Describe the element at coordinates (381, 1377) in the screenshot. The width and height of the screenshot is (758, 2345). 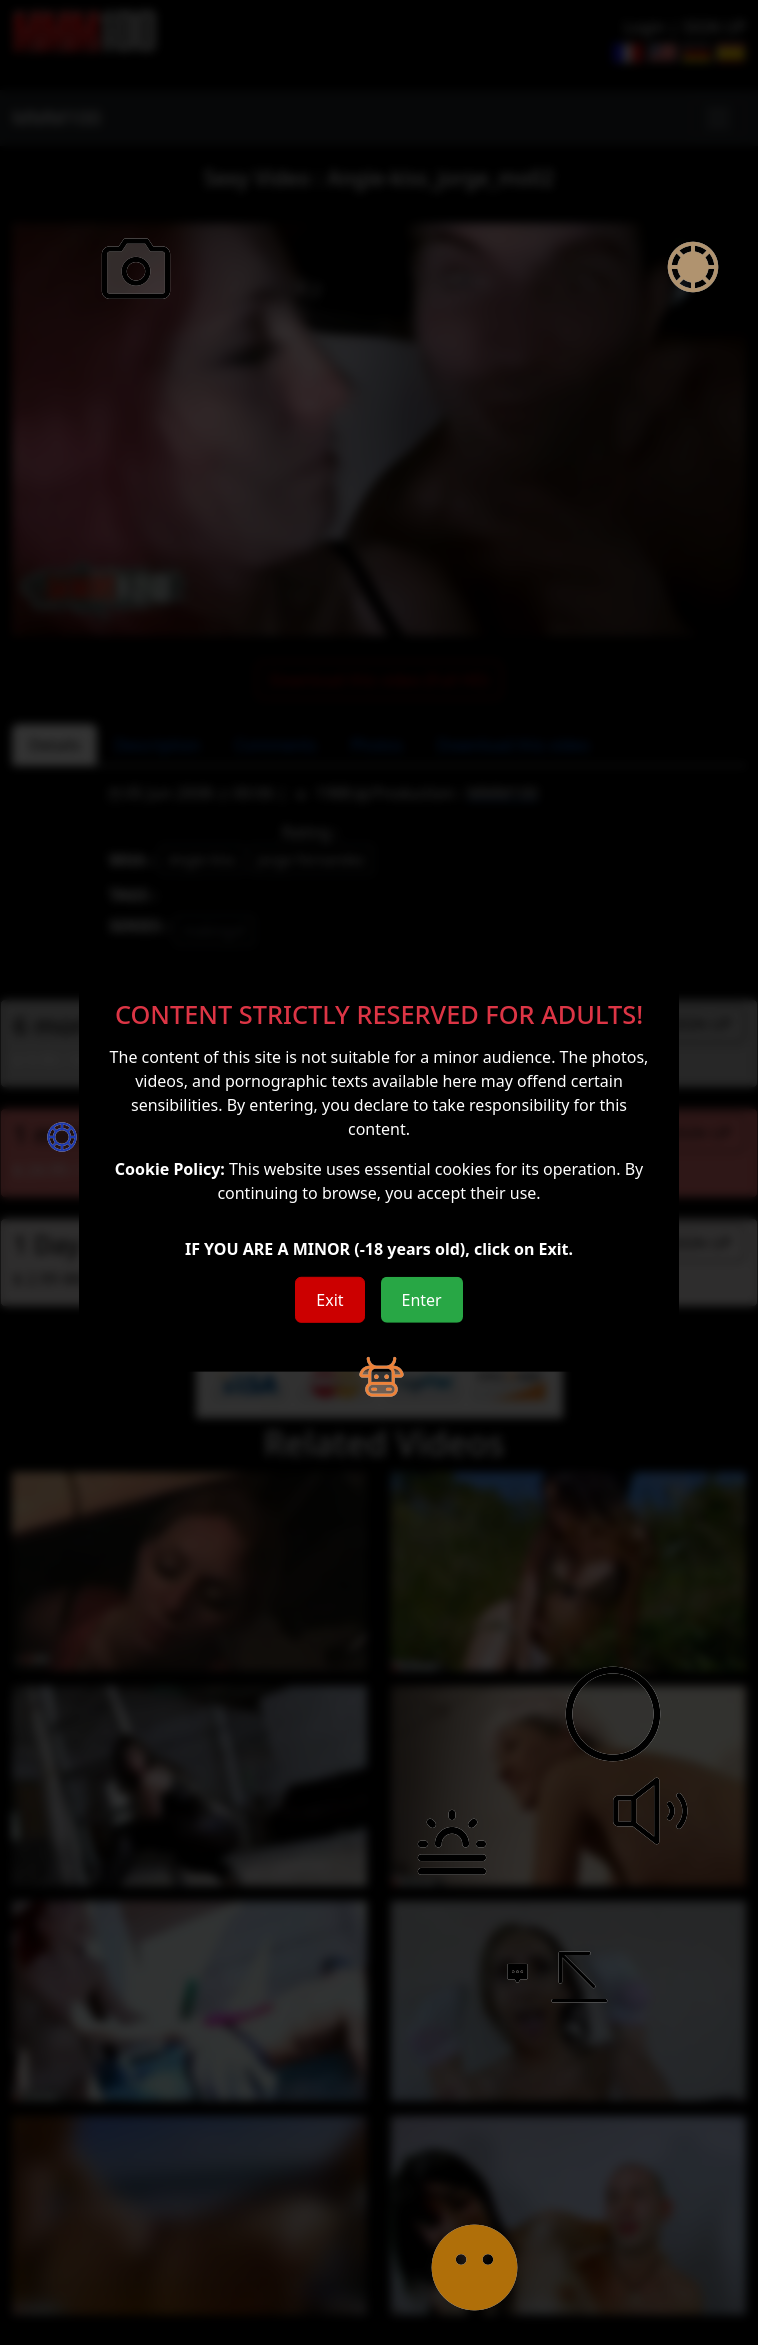
I see `browse farm or agricultural content` at that location.